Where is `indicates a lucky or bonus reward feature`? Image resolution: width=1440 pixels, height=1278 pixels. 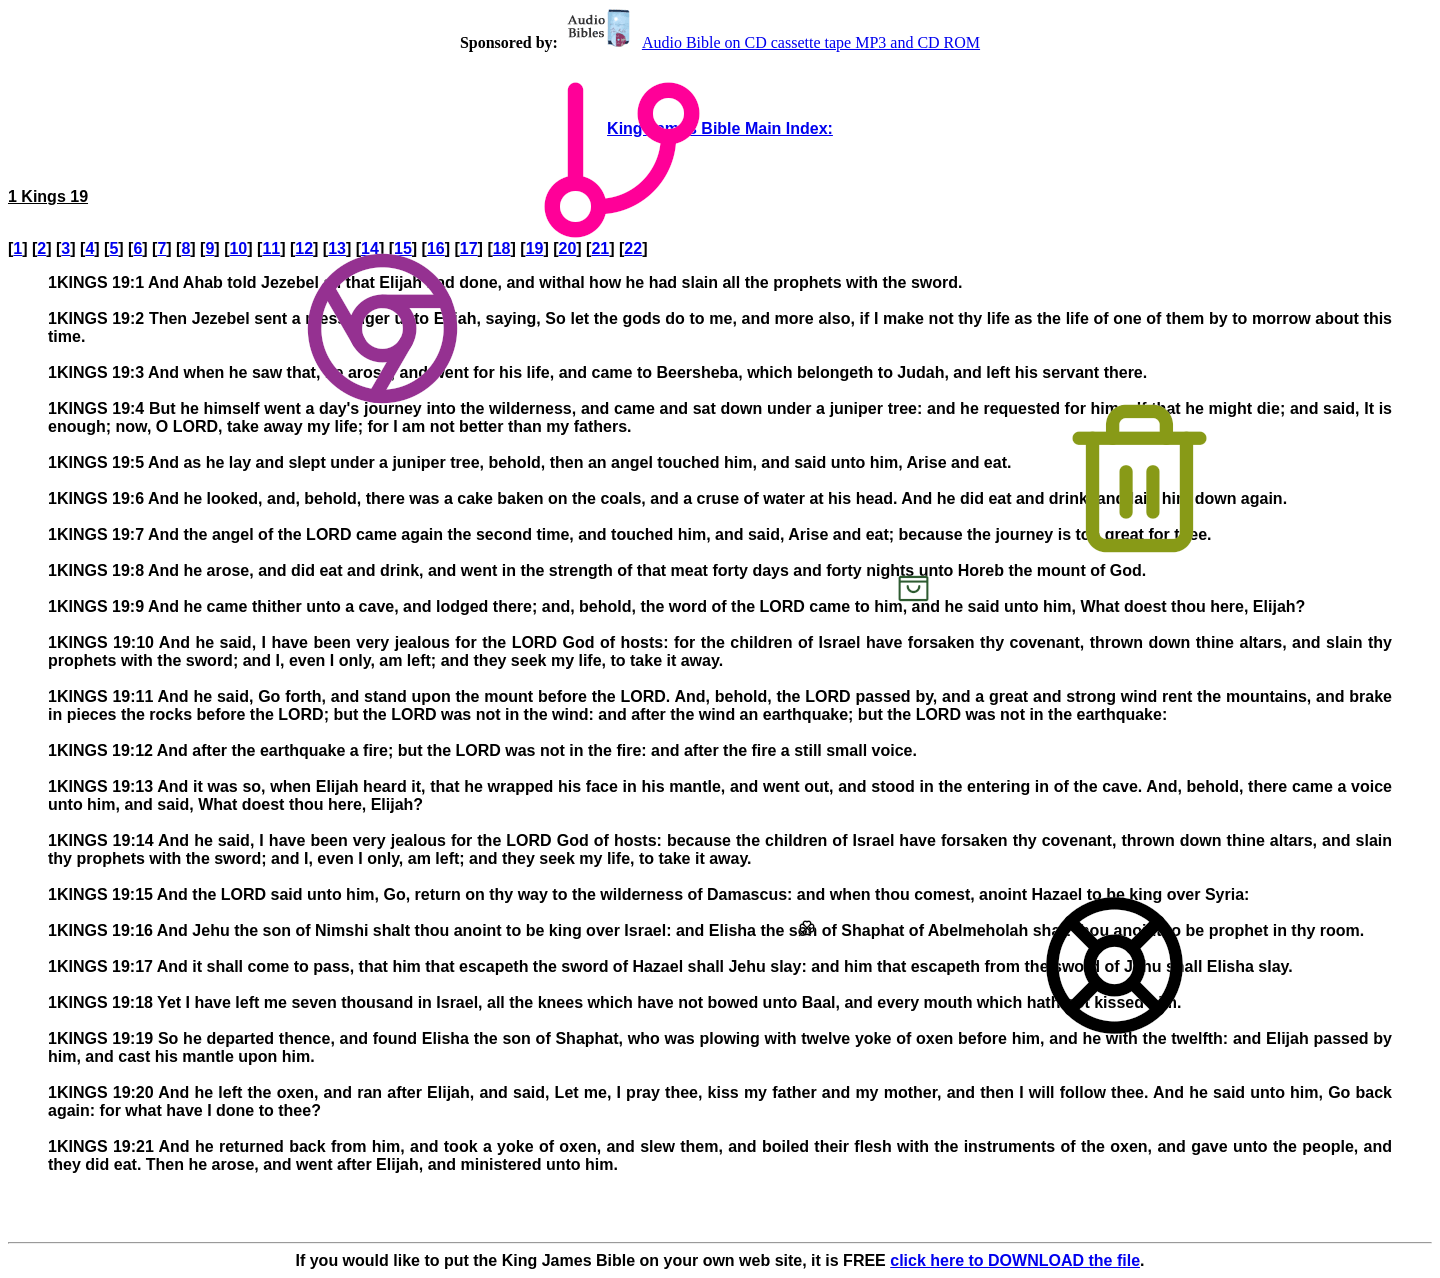
indicates a lucky or bonus reward feature is located at coordinates (807, 928).